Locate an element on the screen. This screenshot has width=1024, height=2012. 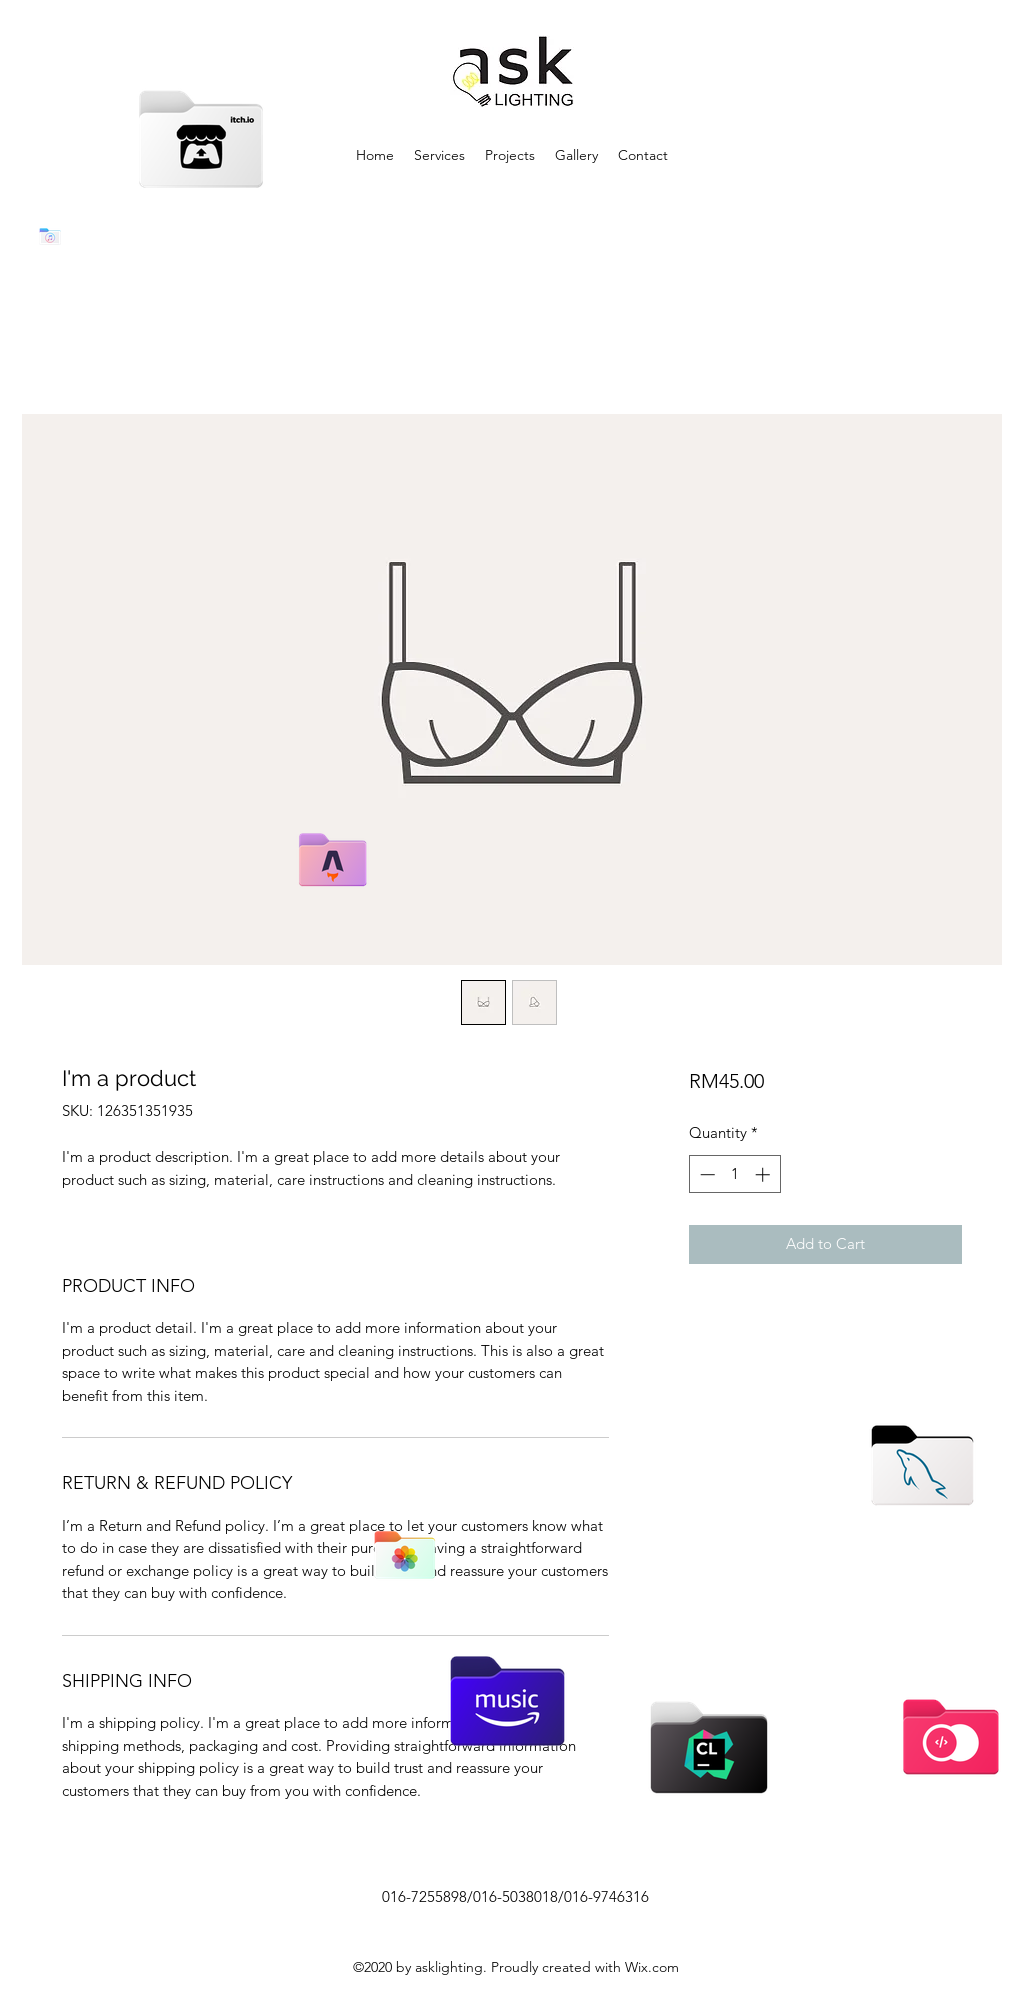
open appwrite project folder is located at coordinates (950, 1739).